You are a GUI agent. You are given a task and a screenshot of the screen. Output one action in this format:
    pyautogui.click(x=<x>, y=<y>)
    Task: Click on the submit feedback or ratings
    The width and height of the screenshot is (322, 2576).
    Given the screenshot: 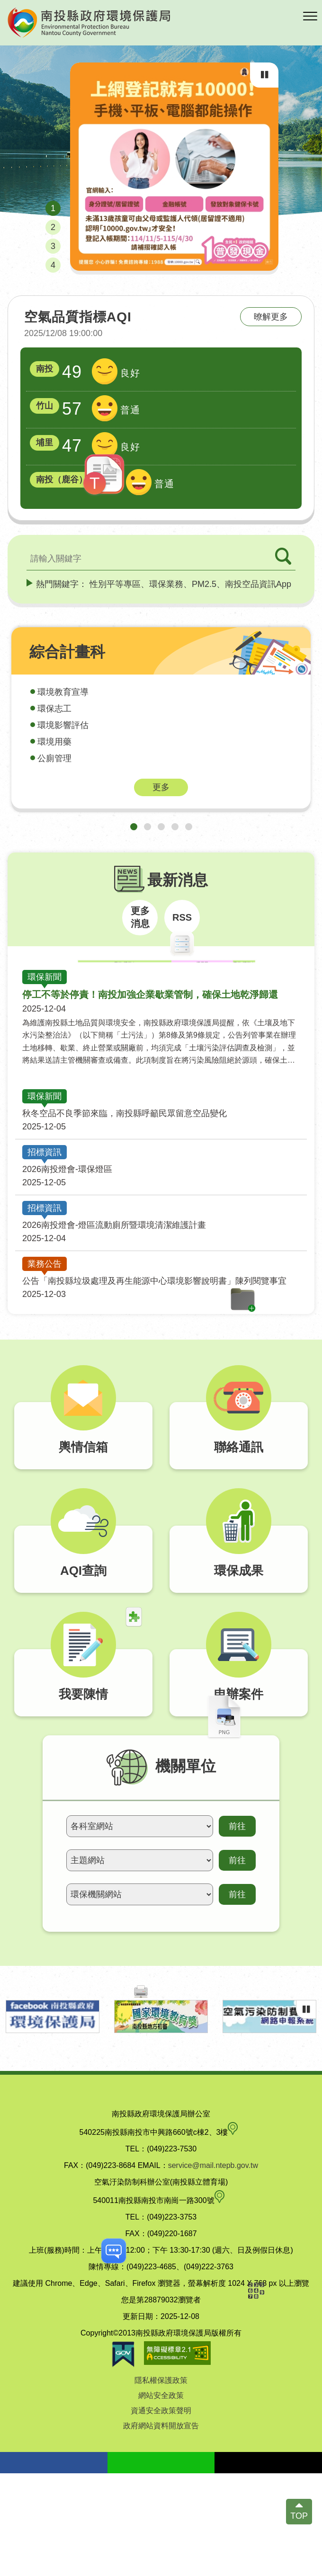 What is the action you would take?
    pyautogui.click(x=114, y=2251)
    